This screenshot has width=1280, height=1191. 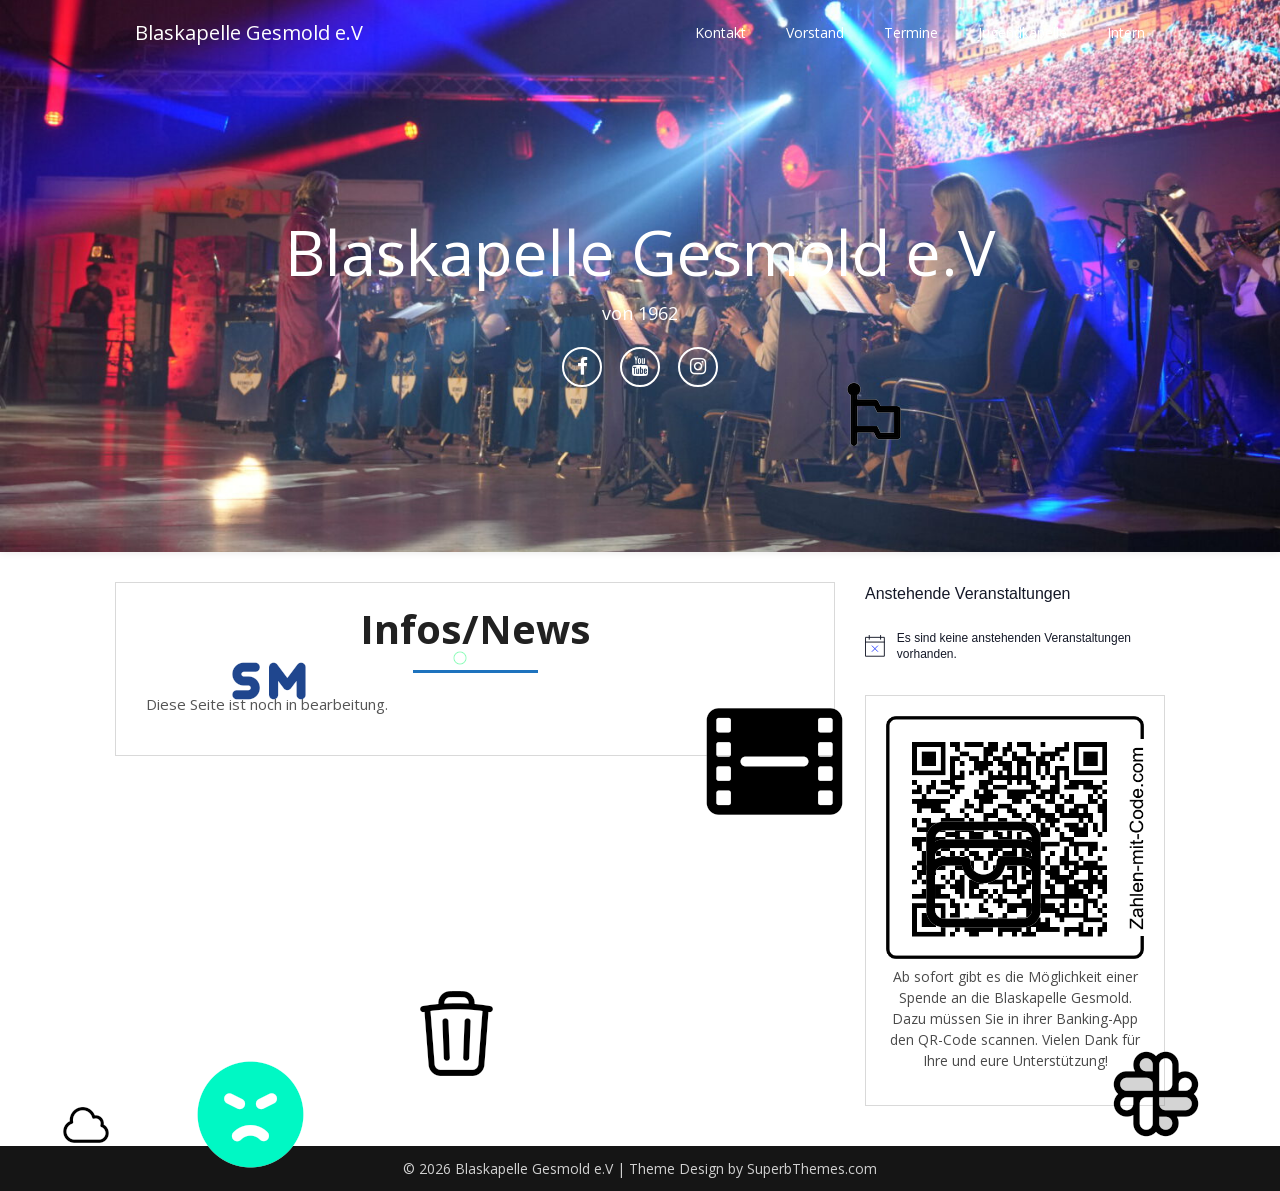 What do you see at coordinates (86, 1125) in the screenshot?
I see `access cloud storage` at bounding box center [86, 1125].